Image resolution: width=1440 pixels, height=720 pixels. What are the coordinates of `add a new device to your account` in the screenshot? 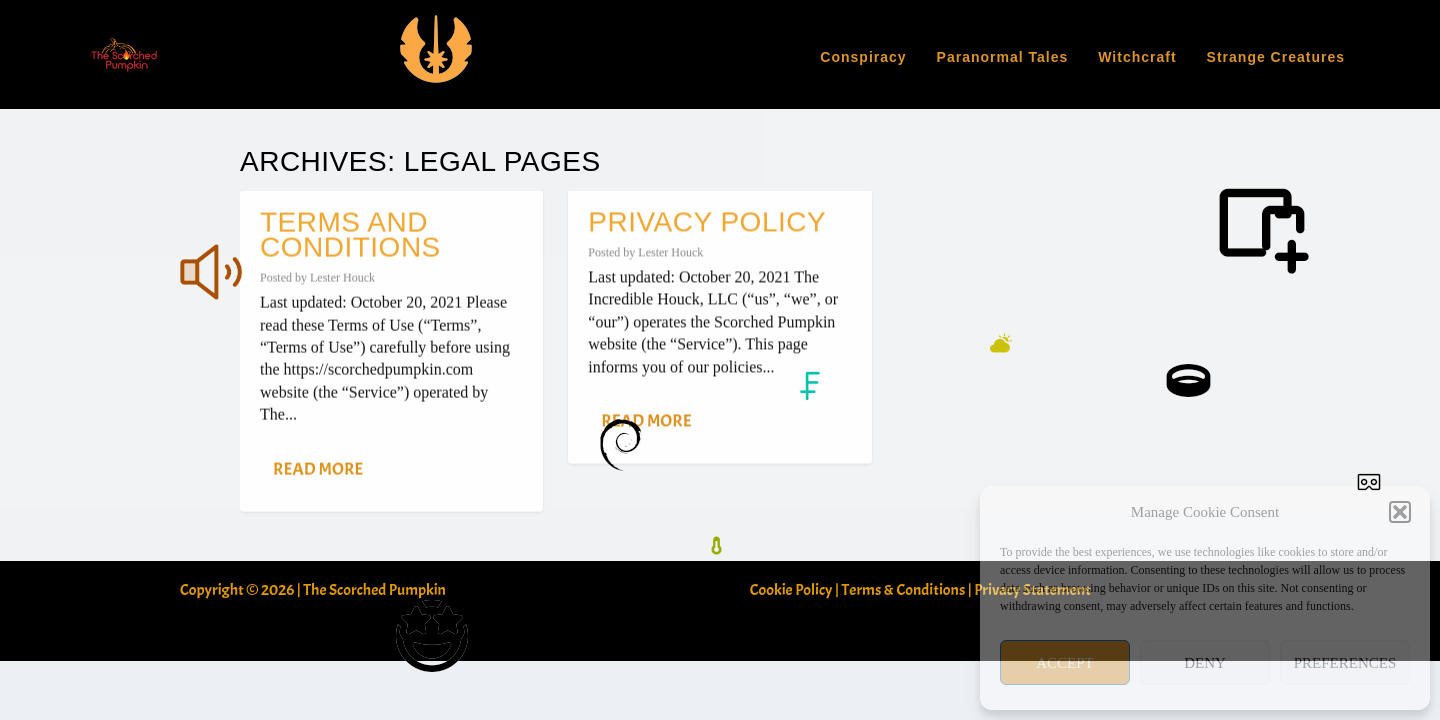 It's located at (1262, 227).